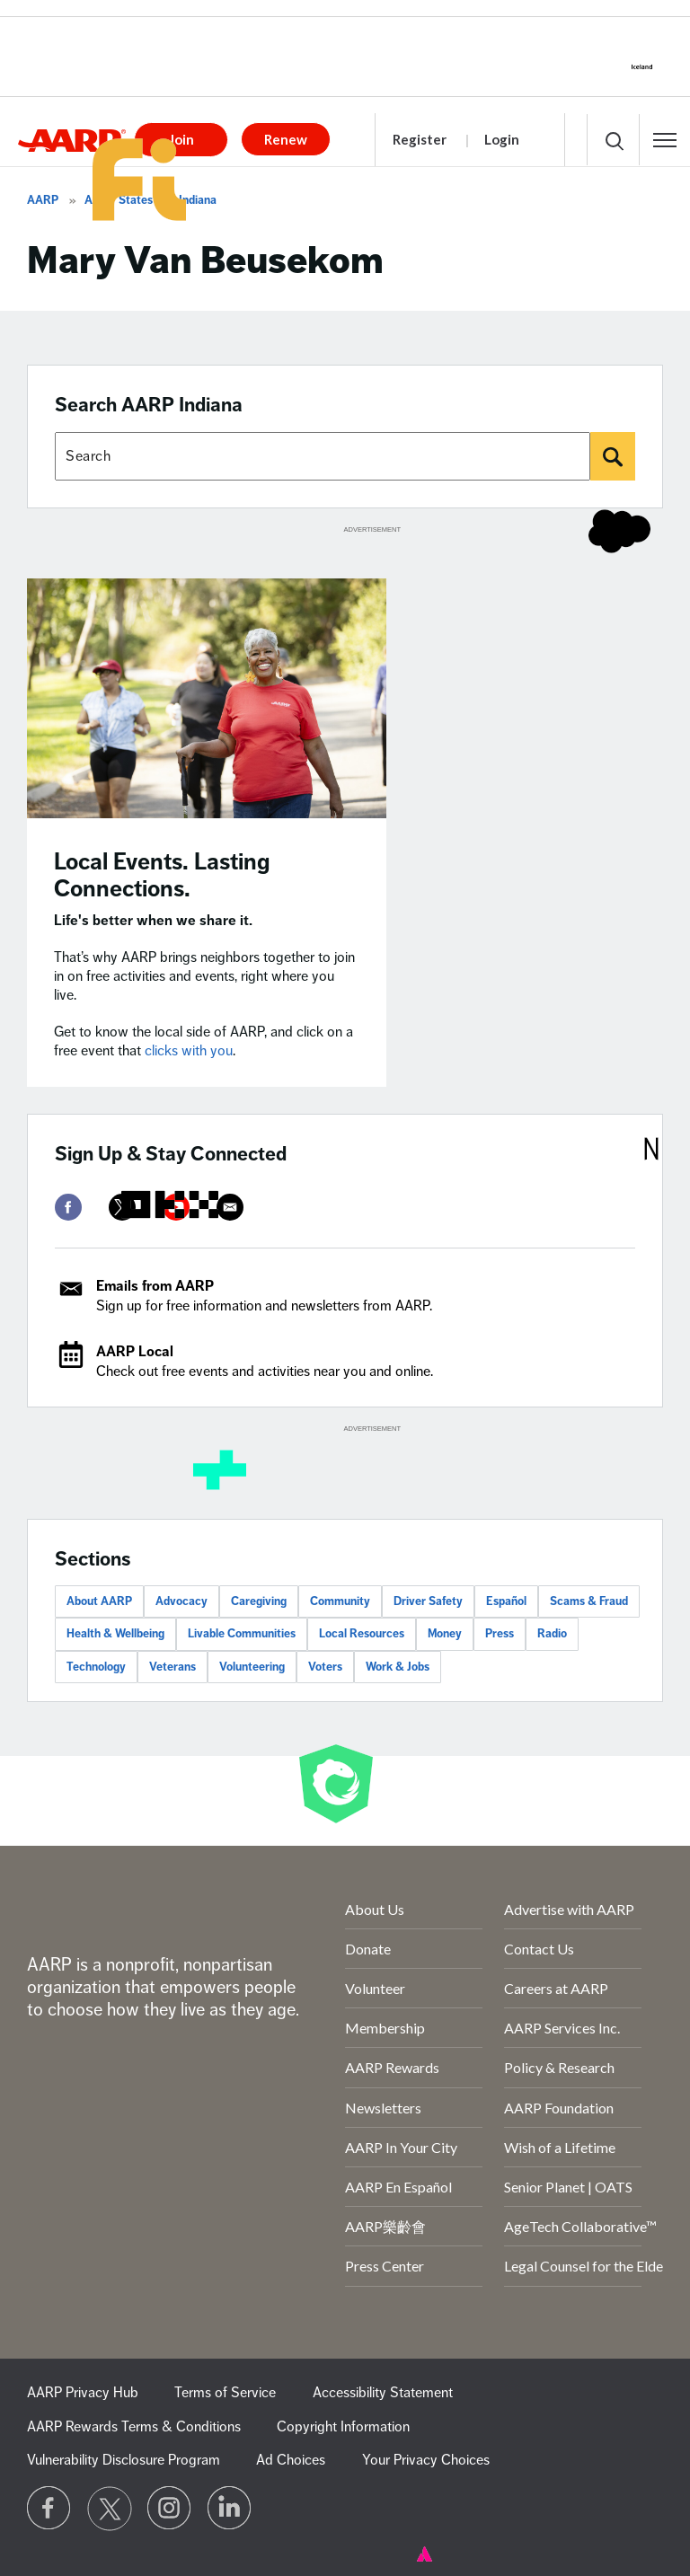  What do you see at coordinates (651, 1149) in the screenshot?
I see `open Netflix app` at bounding box center [651, 1149].